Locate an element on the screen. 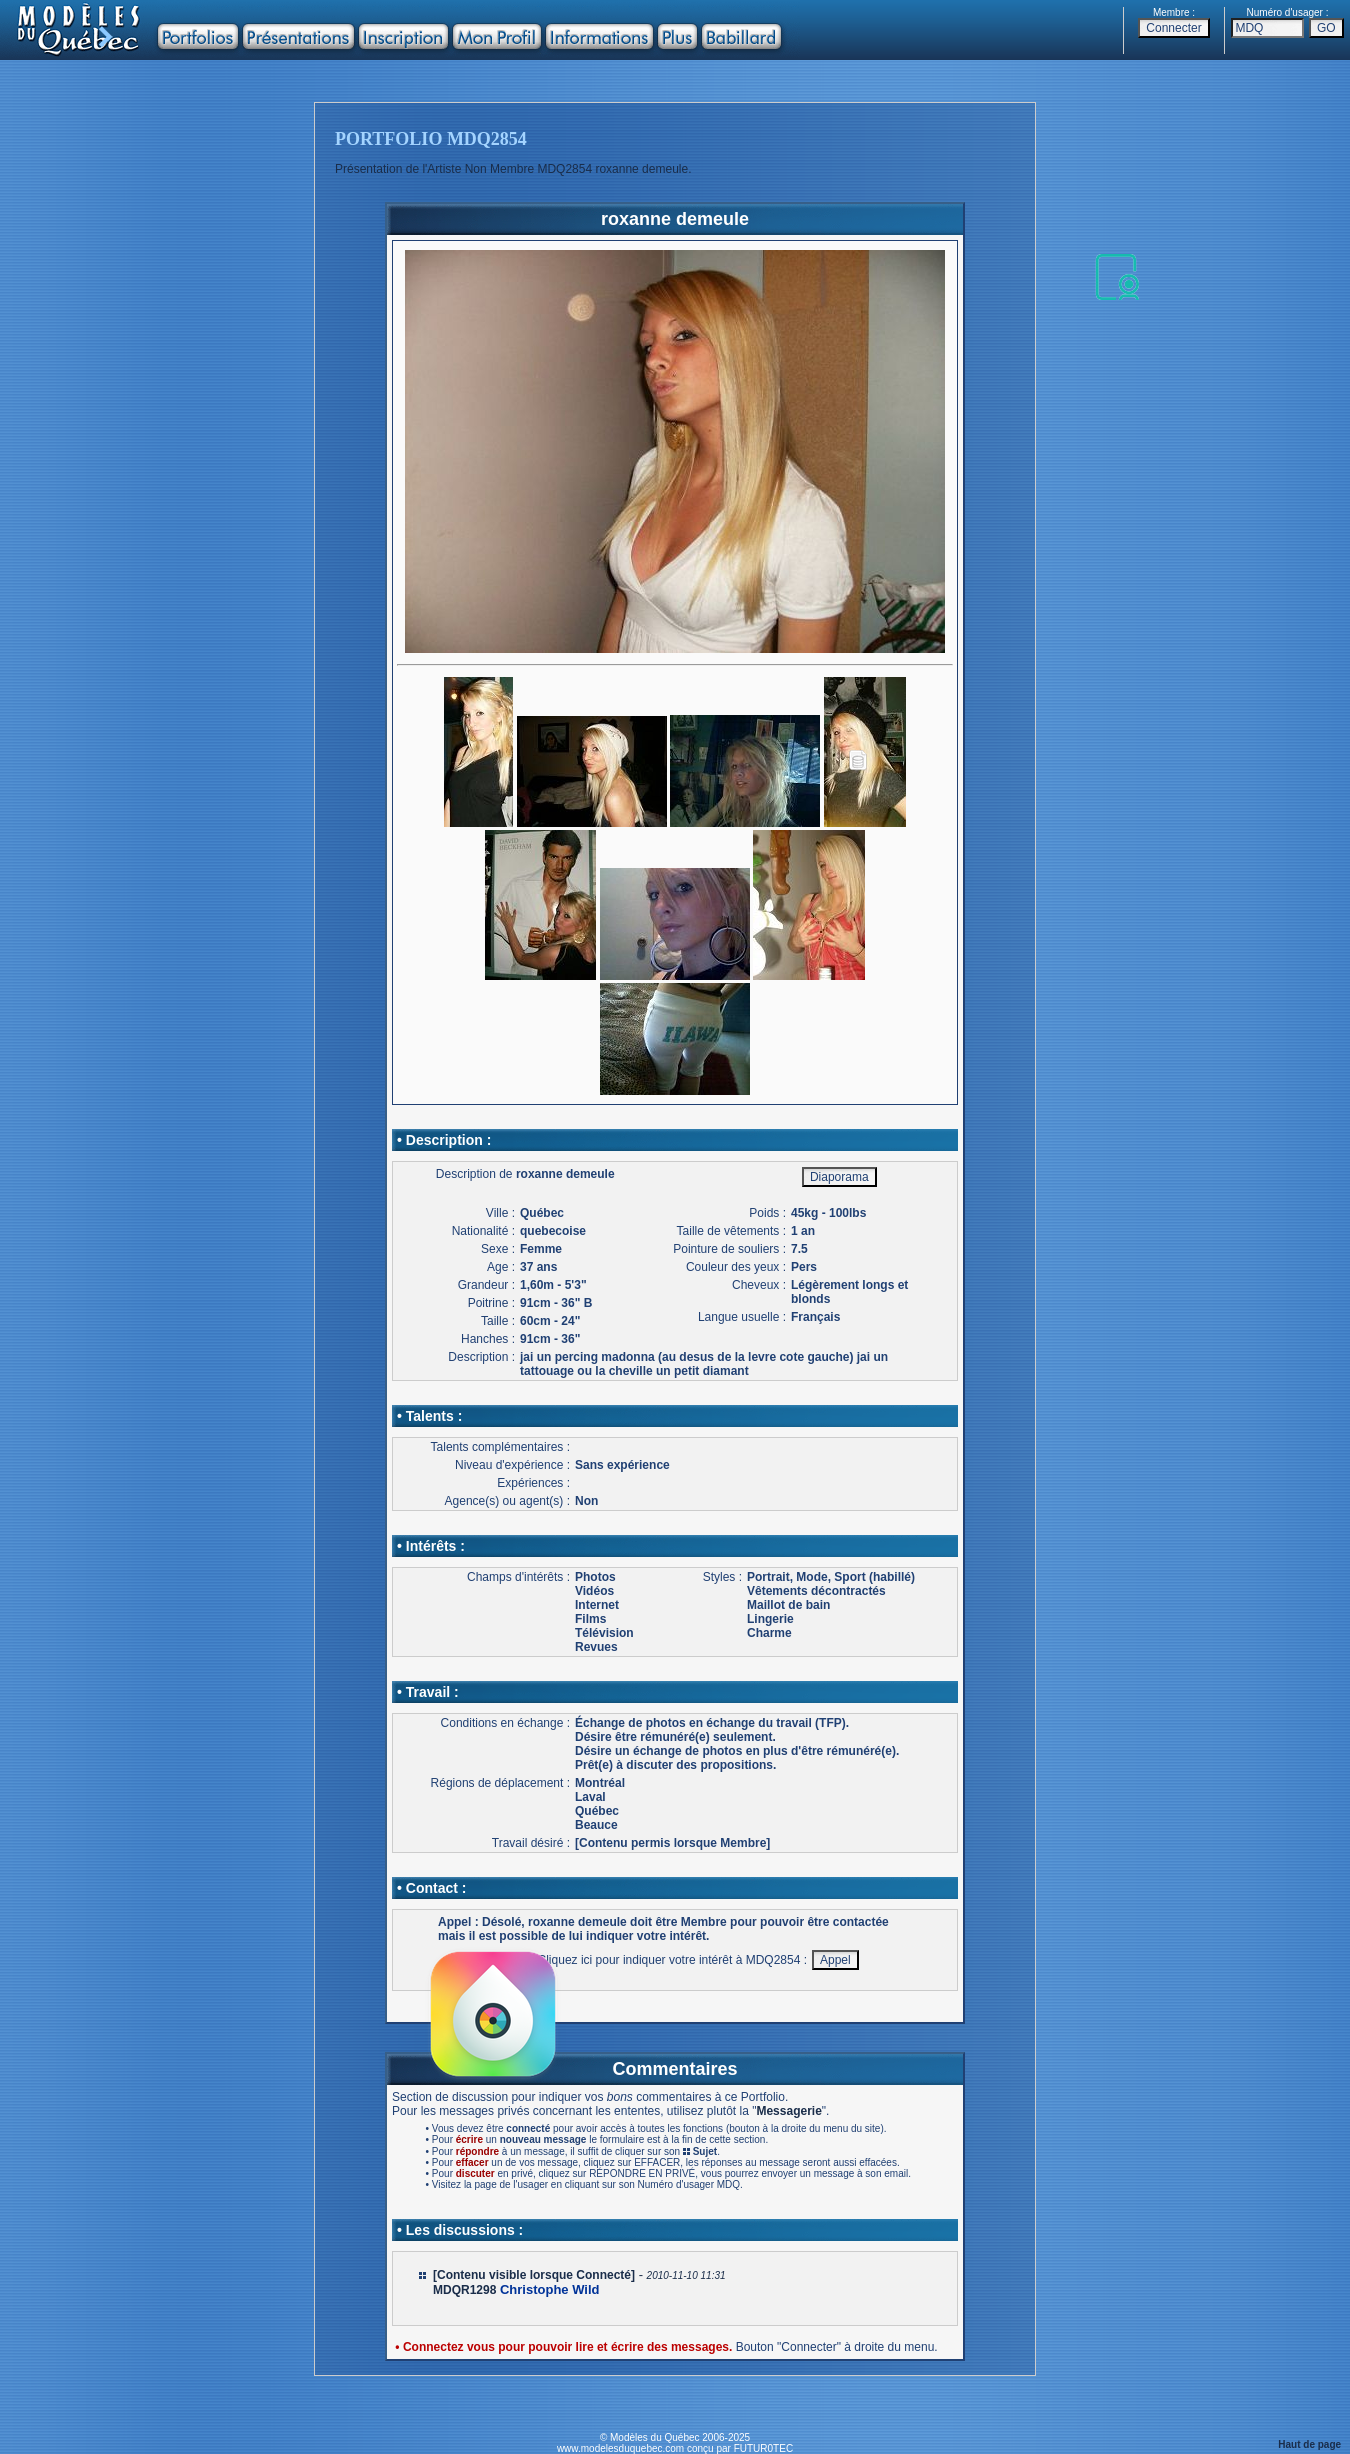  sqlite3 database file is located at coordinates (858, 760).